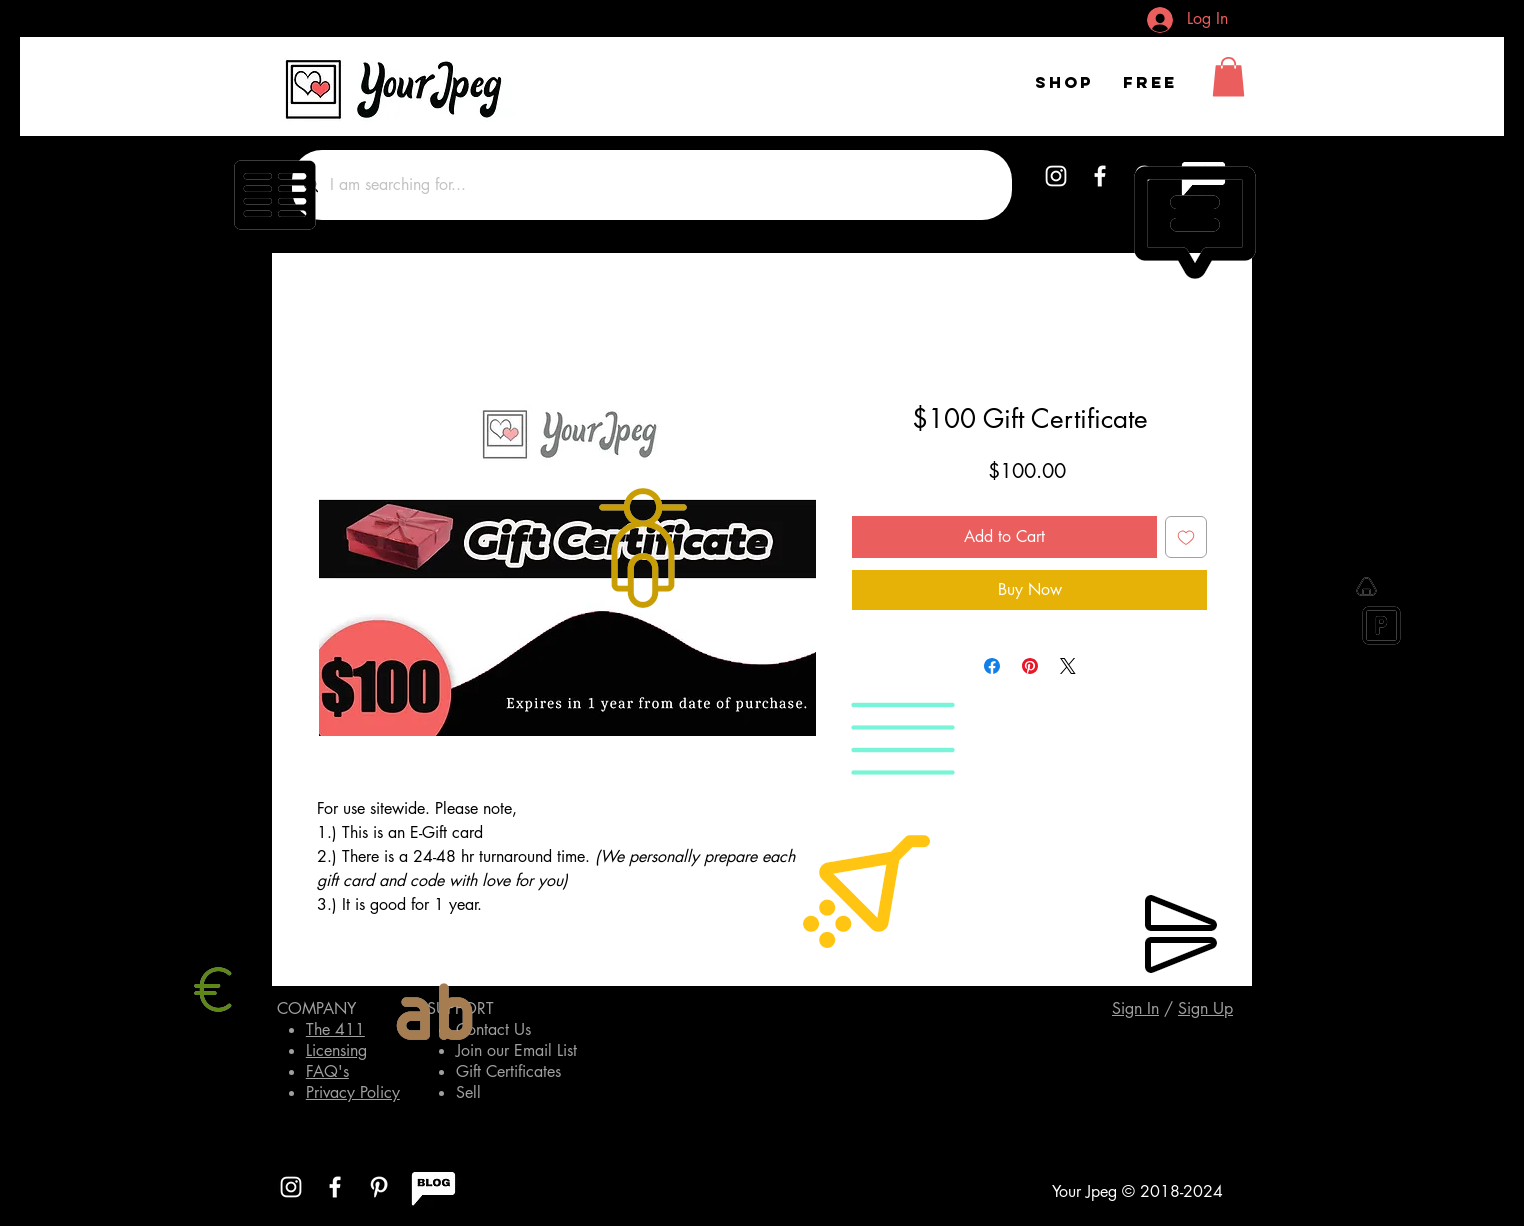 The width and height of the screenshot is (1524, 1226). I want to click on find nearby parking locations, so click(1381, 625).